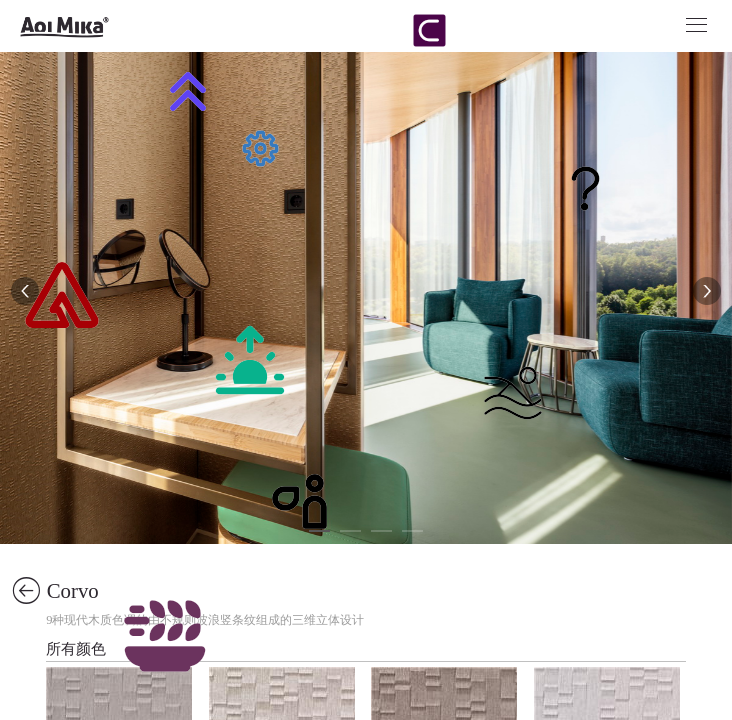  What do you see at coordinates (62, 295) in the screenshot?
I see `Adobe brand logo` at bounding box center [62, 295].